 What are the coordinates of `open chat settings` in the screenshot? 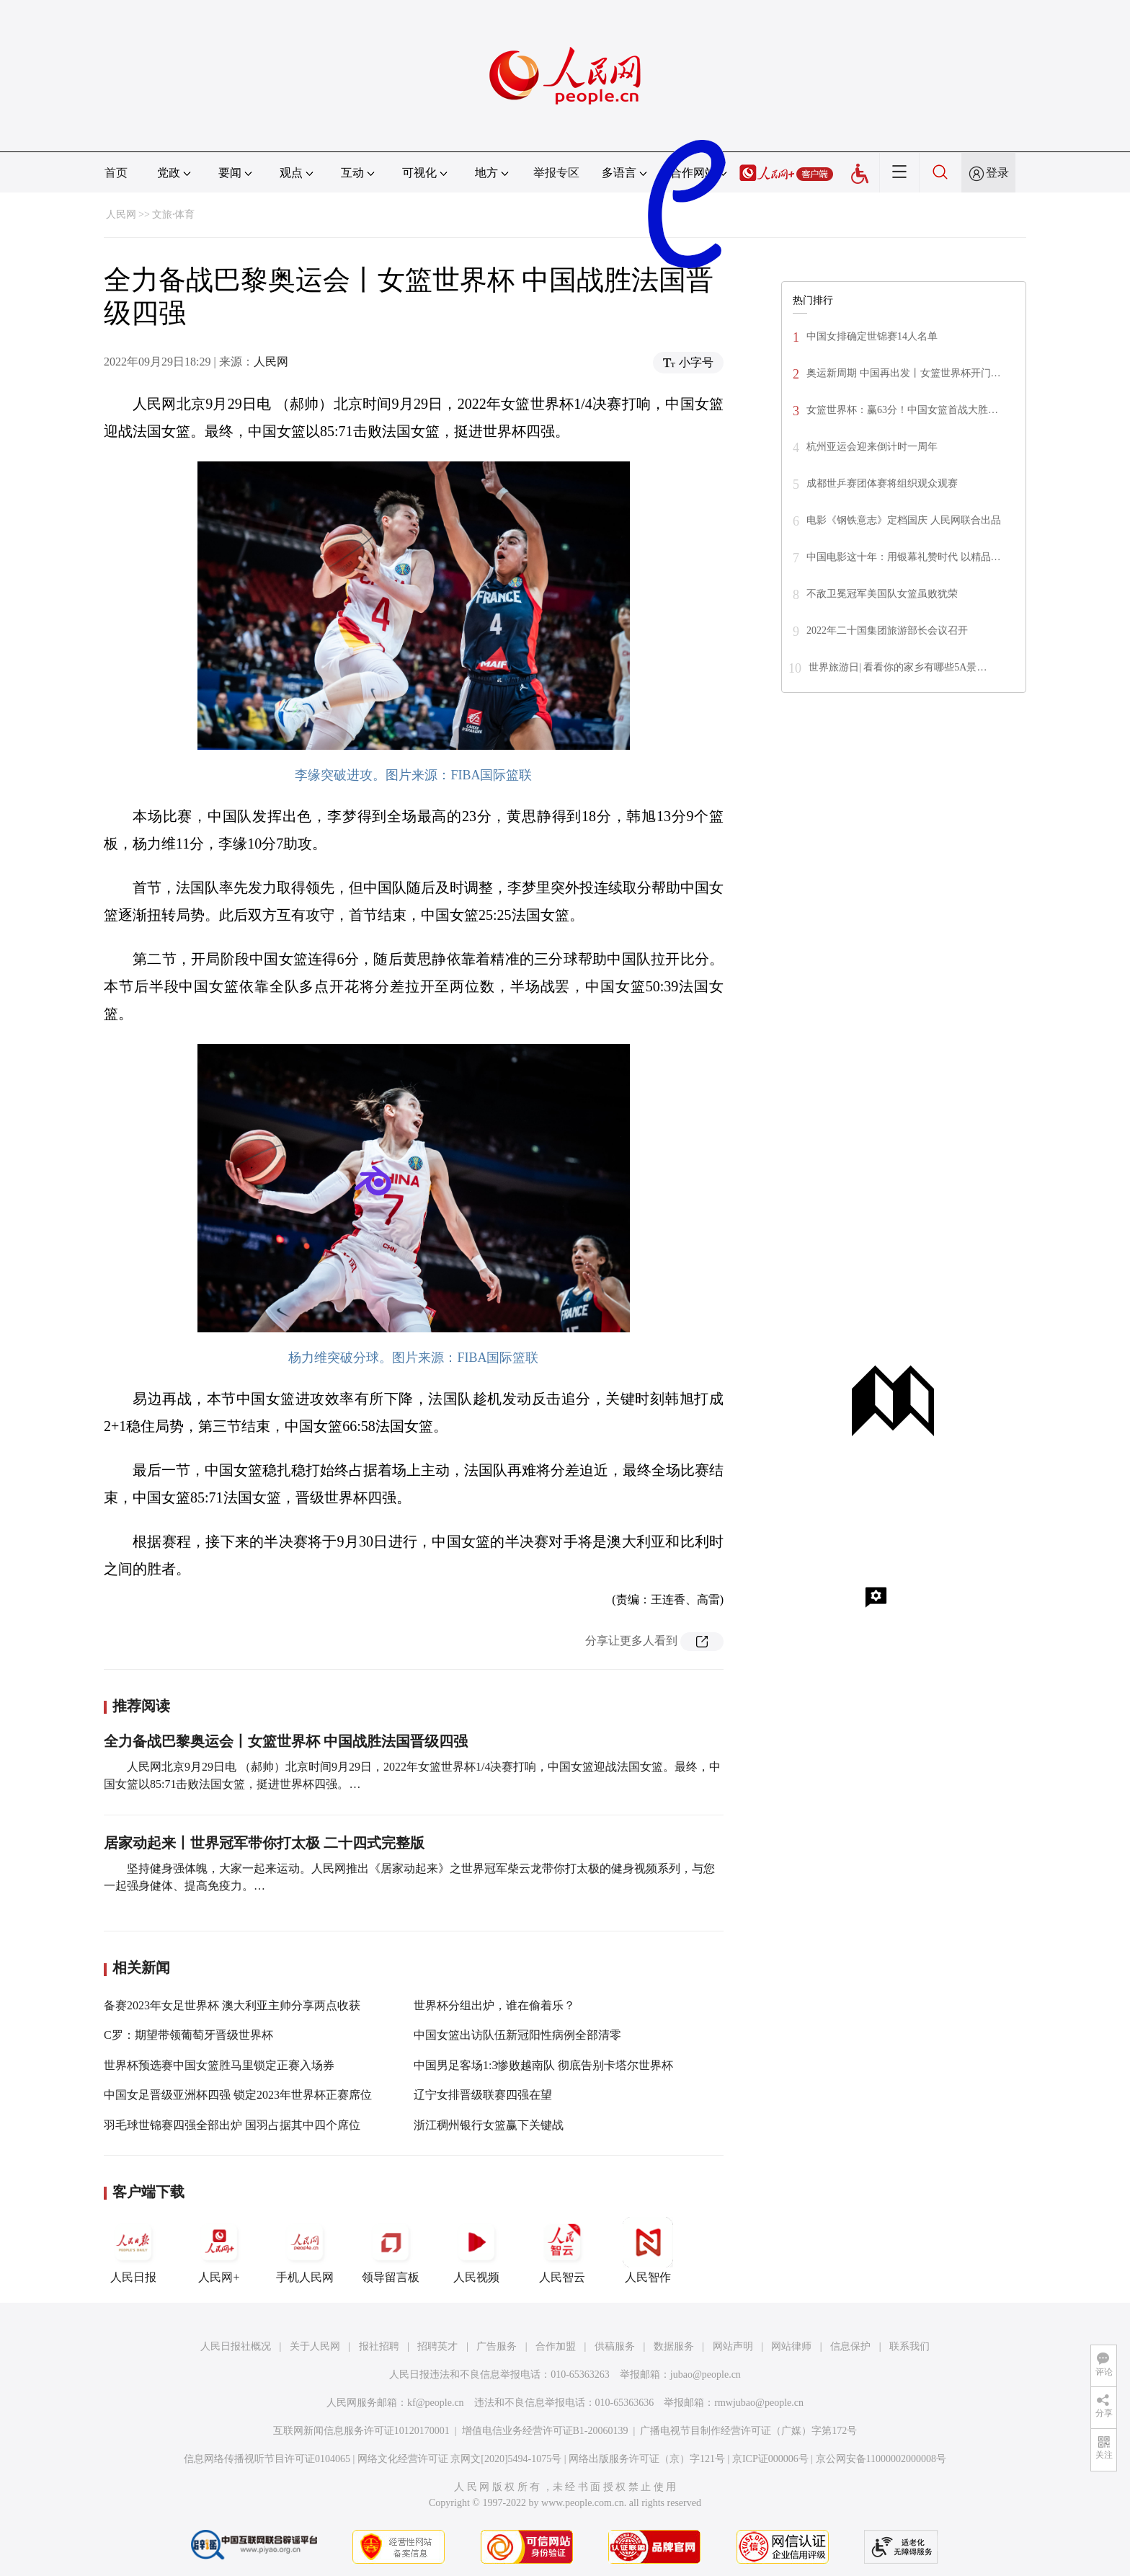 It's located at (876, 1596).